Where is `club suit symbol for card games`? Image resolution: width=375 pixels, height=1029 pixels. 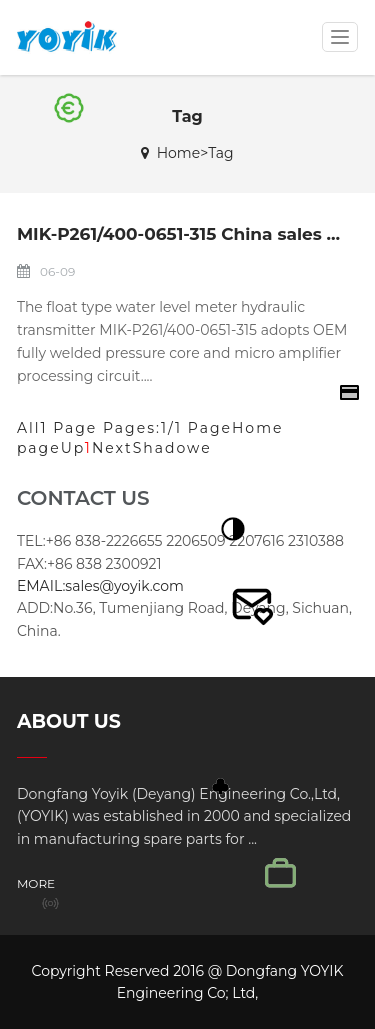
club suit symbol for card games is located at coordinates (220, 786).